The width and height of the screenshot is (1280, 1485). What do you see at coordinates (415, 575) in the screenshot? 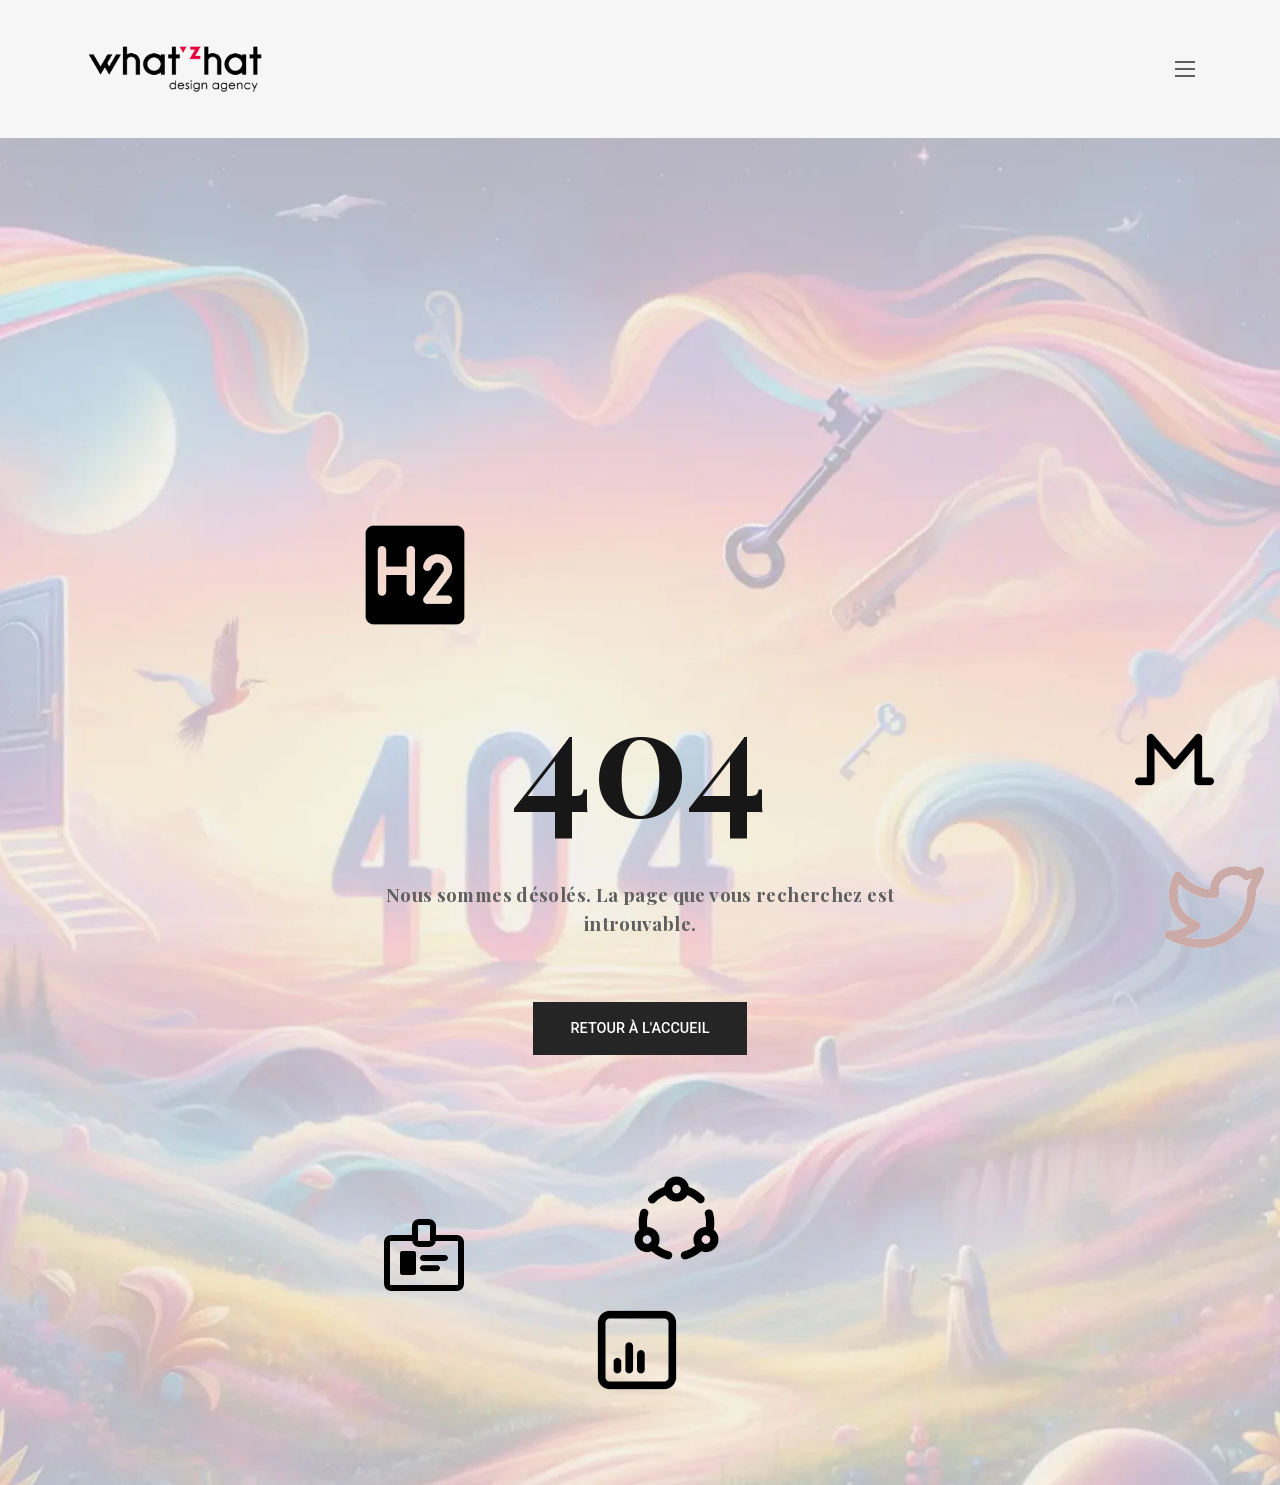
I see `format text as heading level 2` at bounding box center [415, 575].